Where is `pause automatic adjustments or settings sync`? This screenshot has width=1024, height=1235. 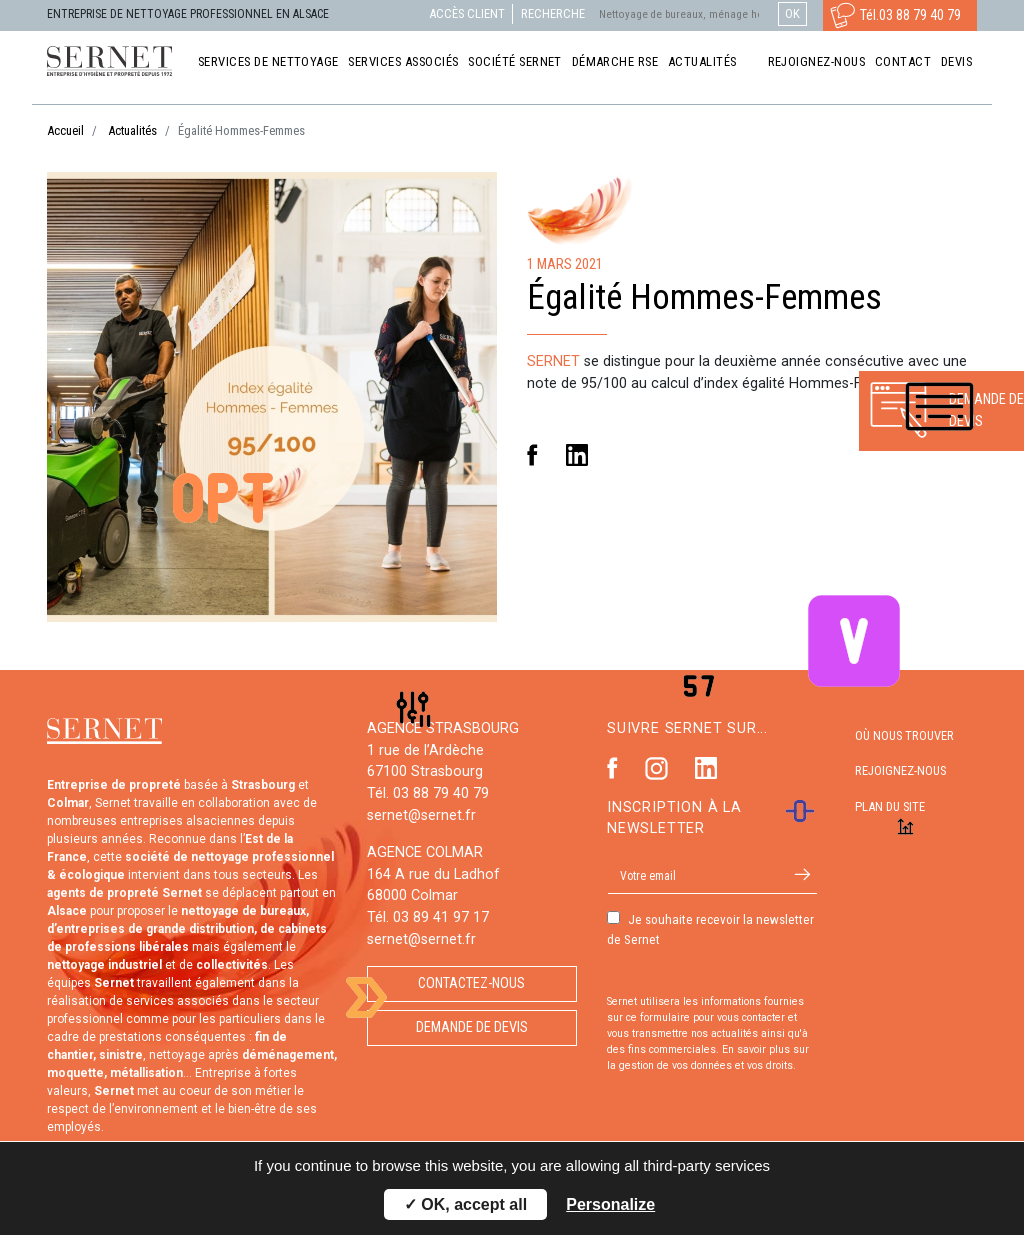 pause automatic adjustments or settings sync is located at coordinates (412, 707).